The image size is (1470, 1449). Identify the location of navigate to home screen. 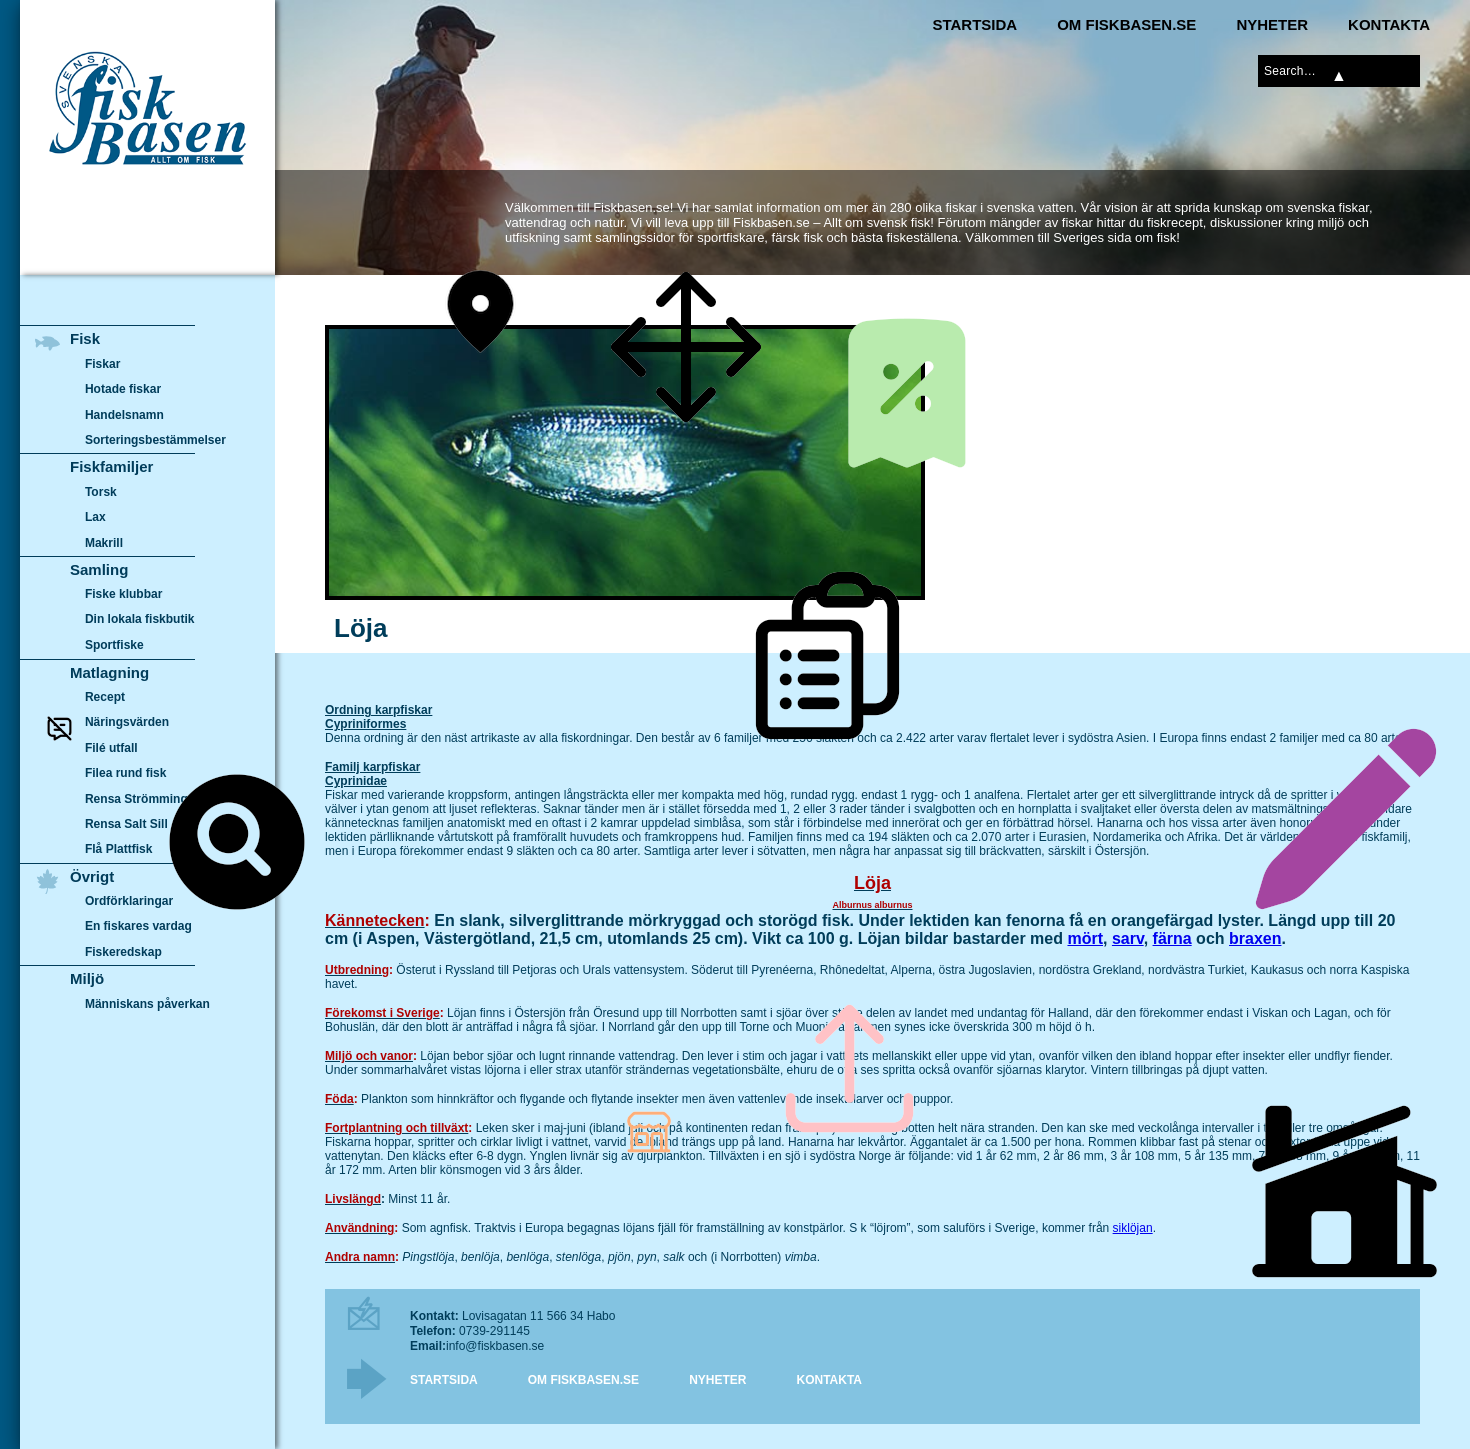
(1344, 1191).